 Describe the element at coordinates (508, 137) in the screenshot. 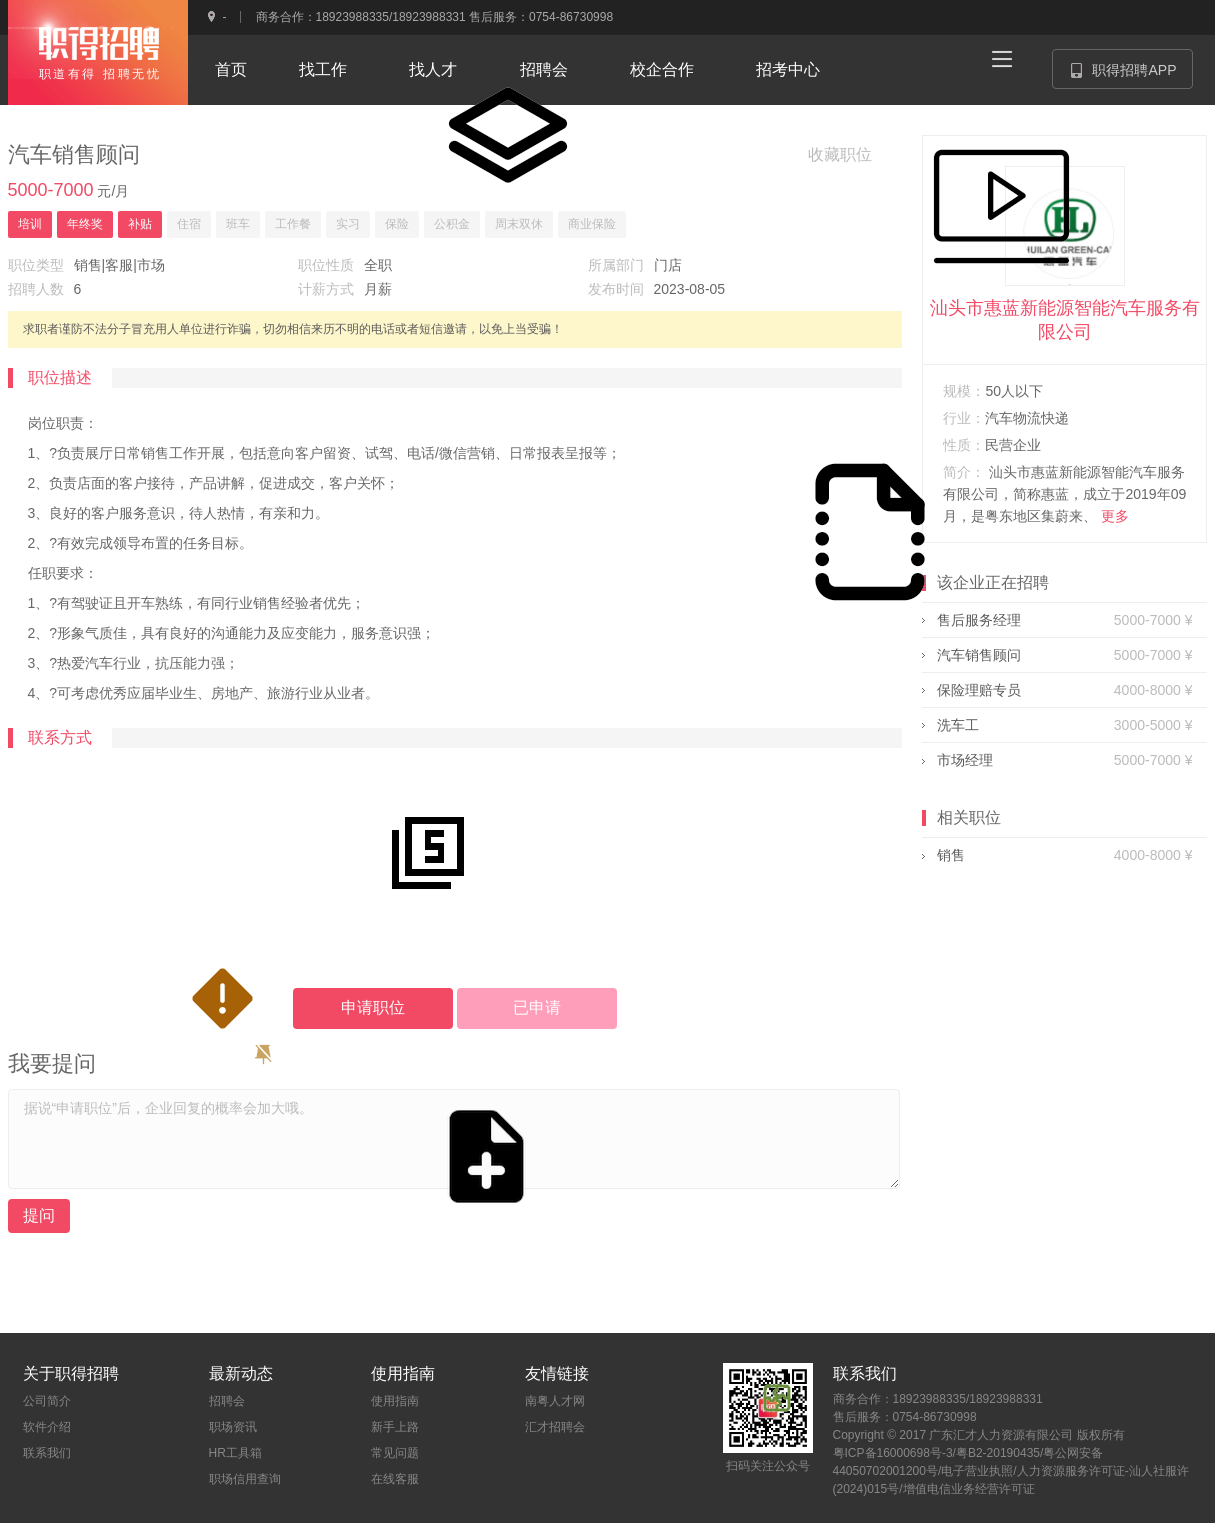

I see `view layers or stacked content` at that location.